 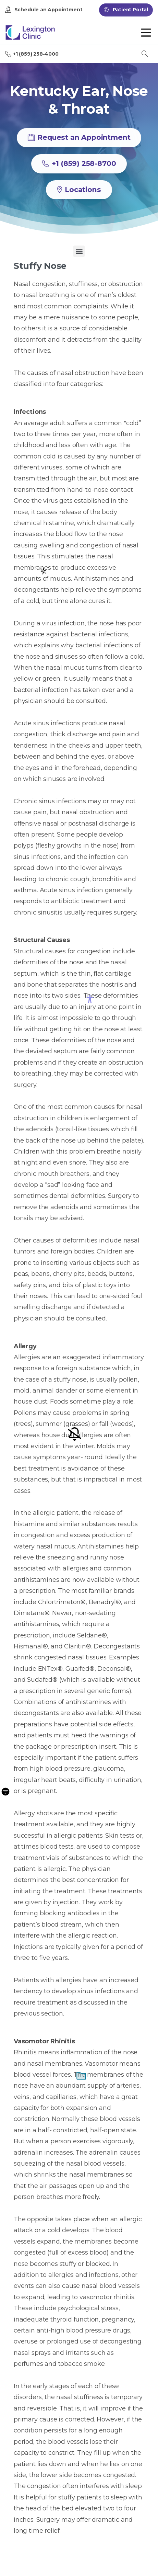 I want to click on disable camera flash, so click(x=43, y=571).